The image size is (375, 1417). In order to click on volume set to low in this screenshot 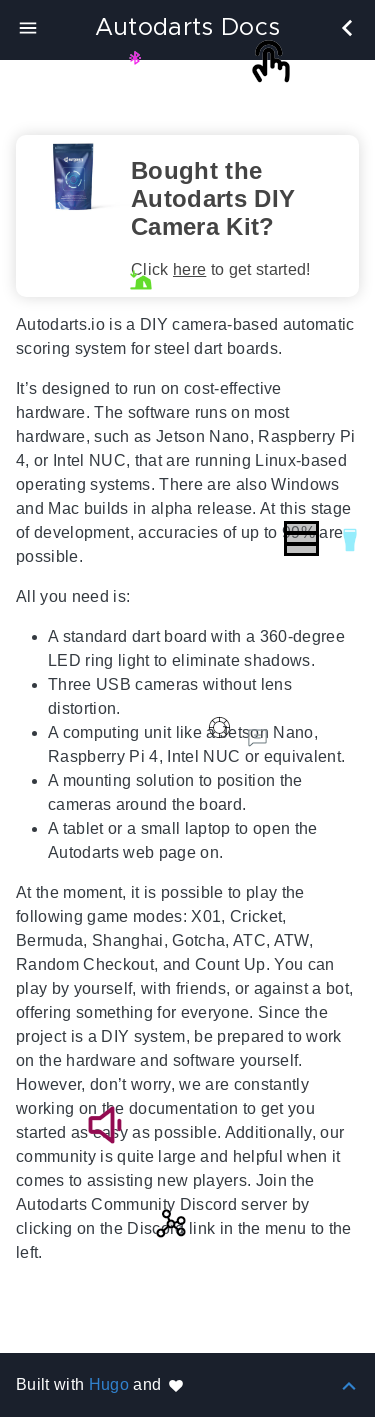, I will do `click(107, 1125)`.